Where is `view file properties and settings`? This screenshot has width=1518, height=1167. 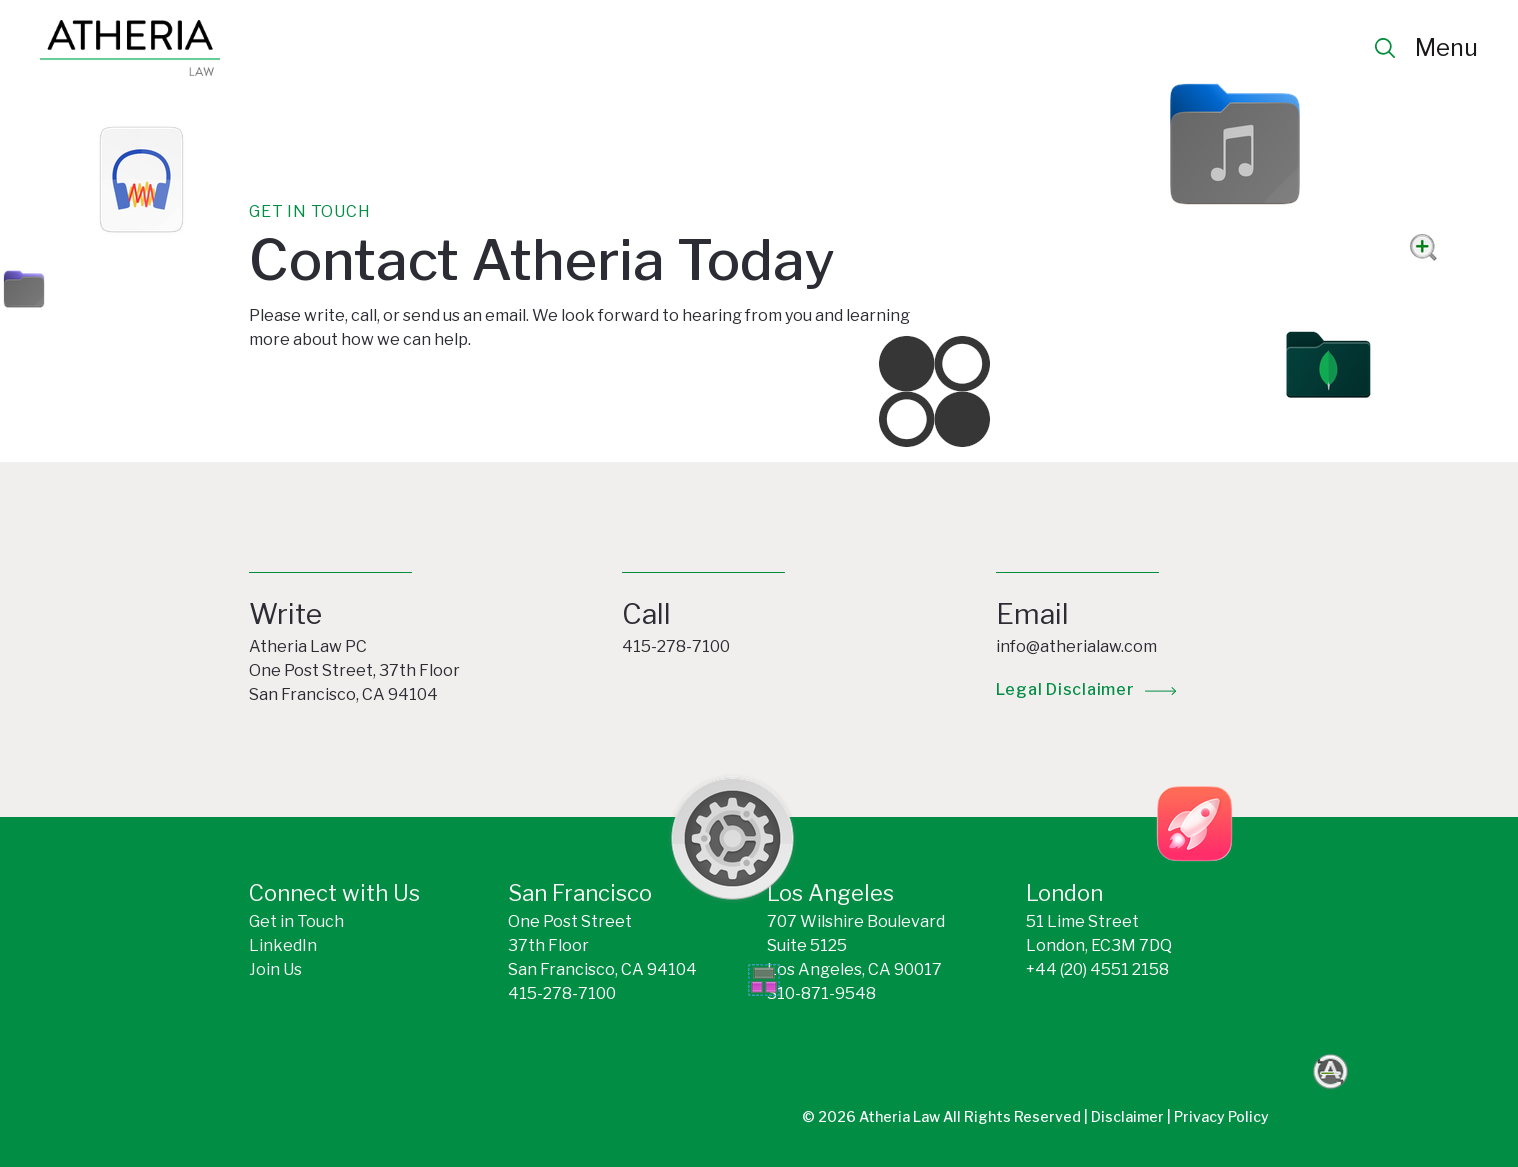
view file properties and settings is located at coordinates (732, 838).